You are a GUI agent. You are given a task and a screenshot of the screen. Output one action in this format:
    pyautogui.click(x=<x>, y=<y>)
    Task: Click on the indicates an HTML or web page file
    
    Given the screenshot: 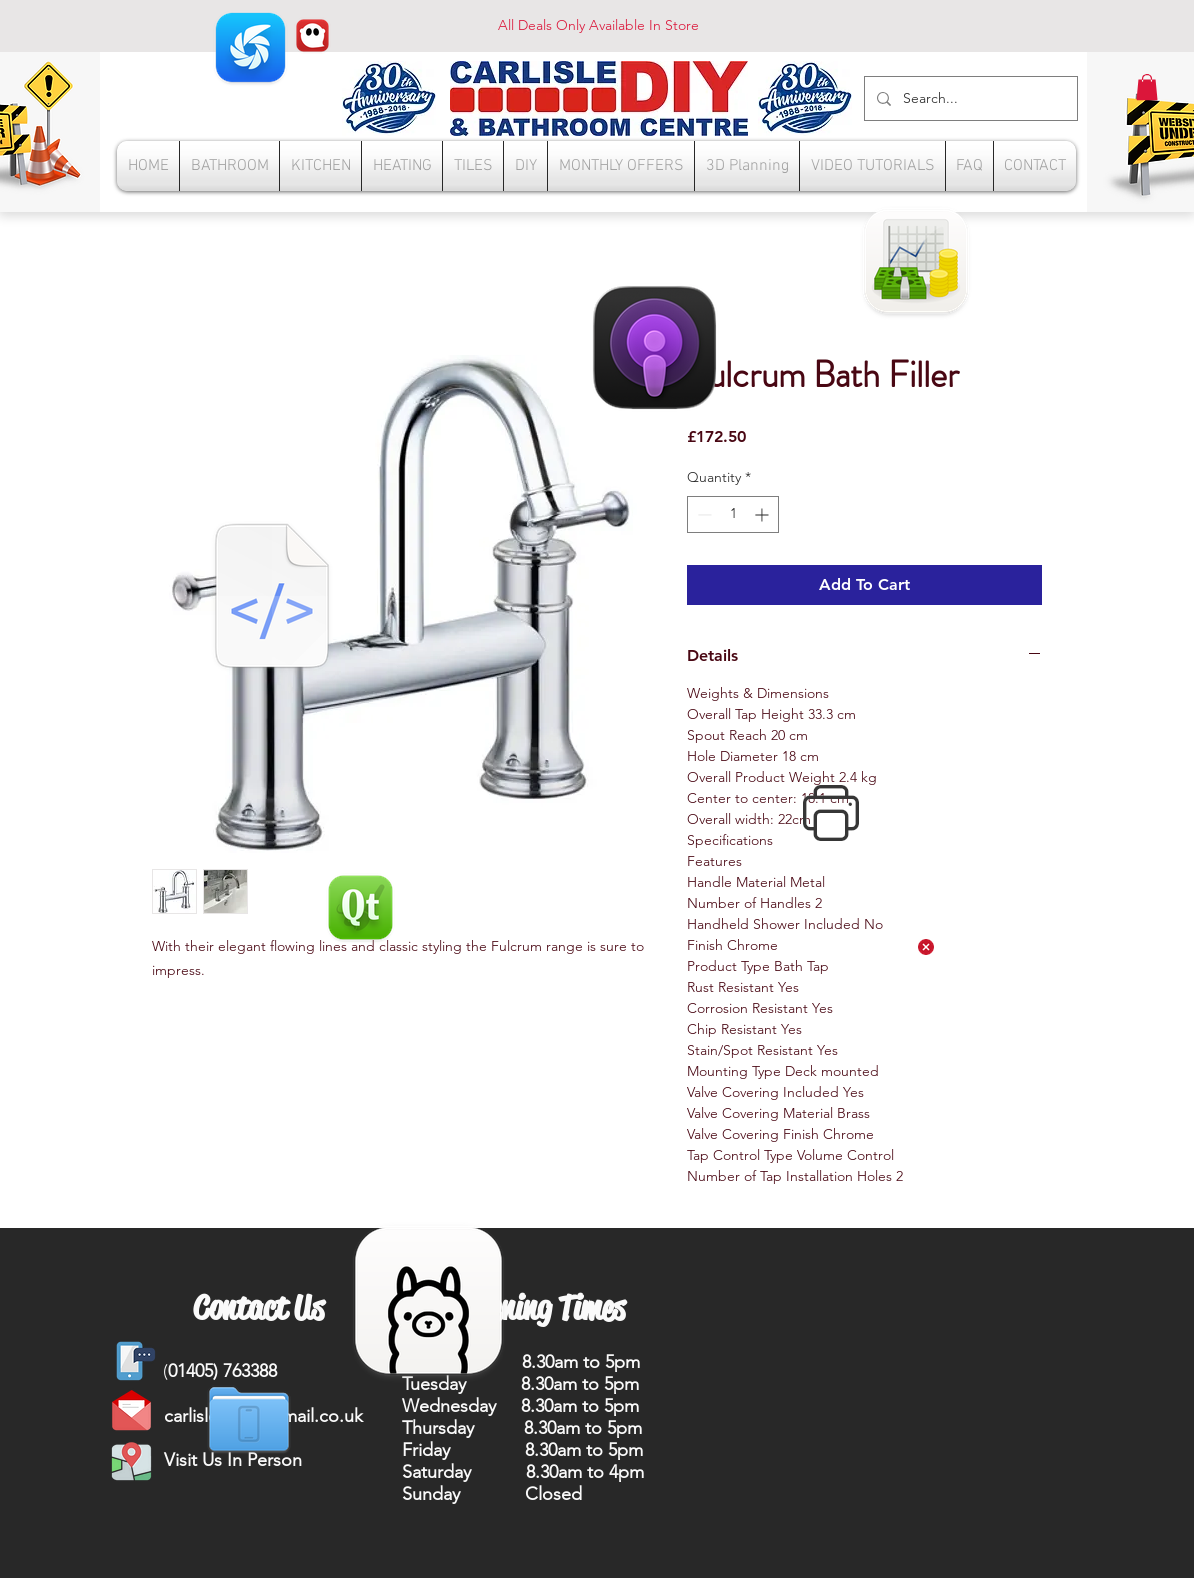 What is the action you would take?
    pyautogui.click(x=272, y=596)
    